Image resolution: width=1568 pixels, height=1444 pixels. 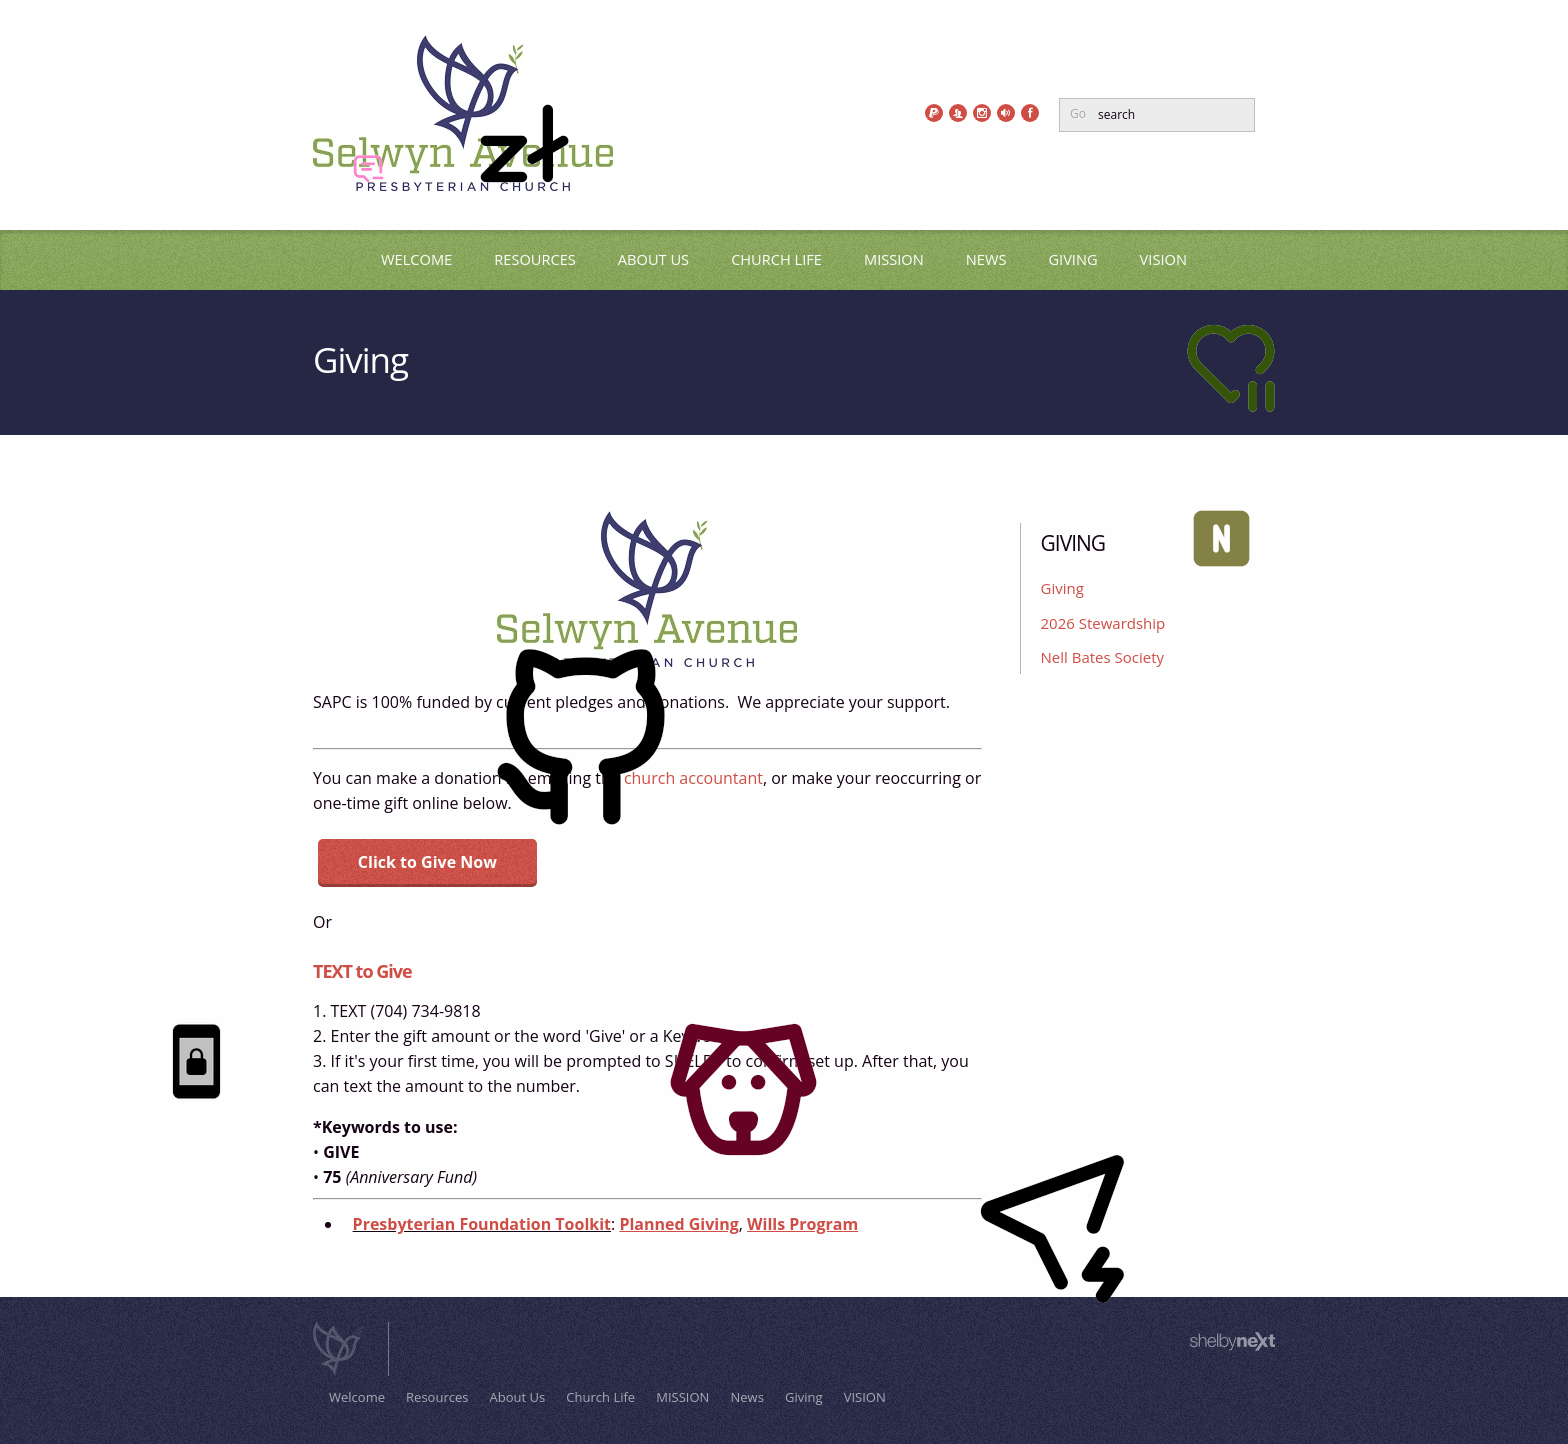 I want to click on quick location access or rapid positioning, so click(x=1053, y=1225).